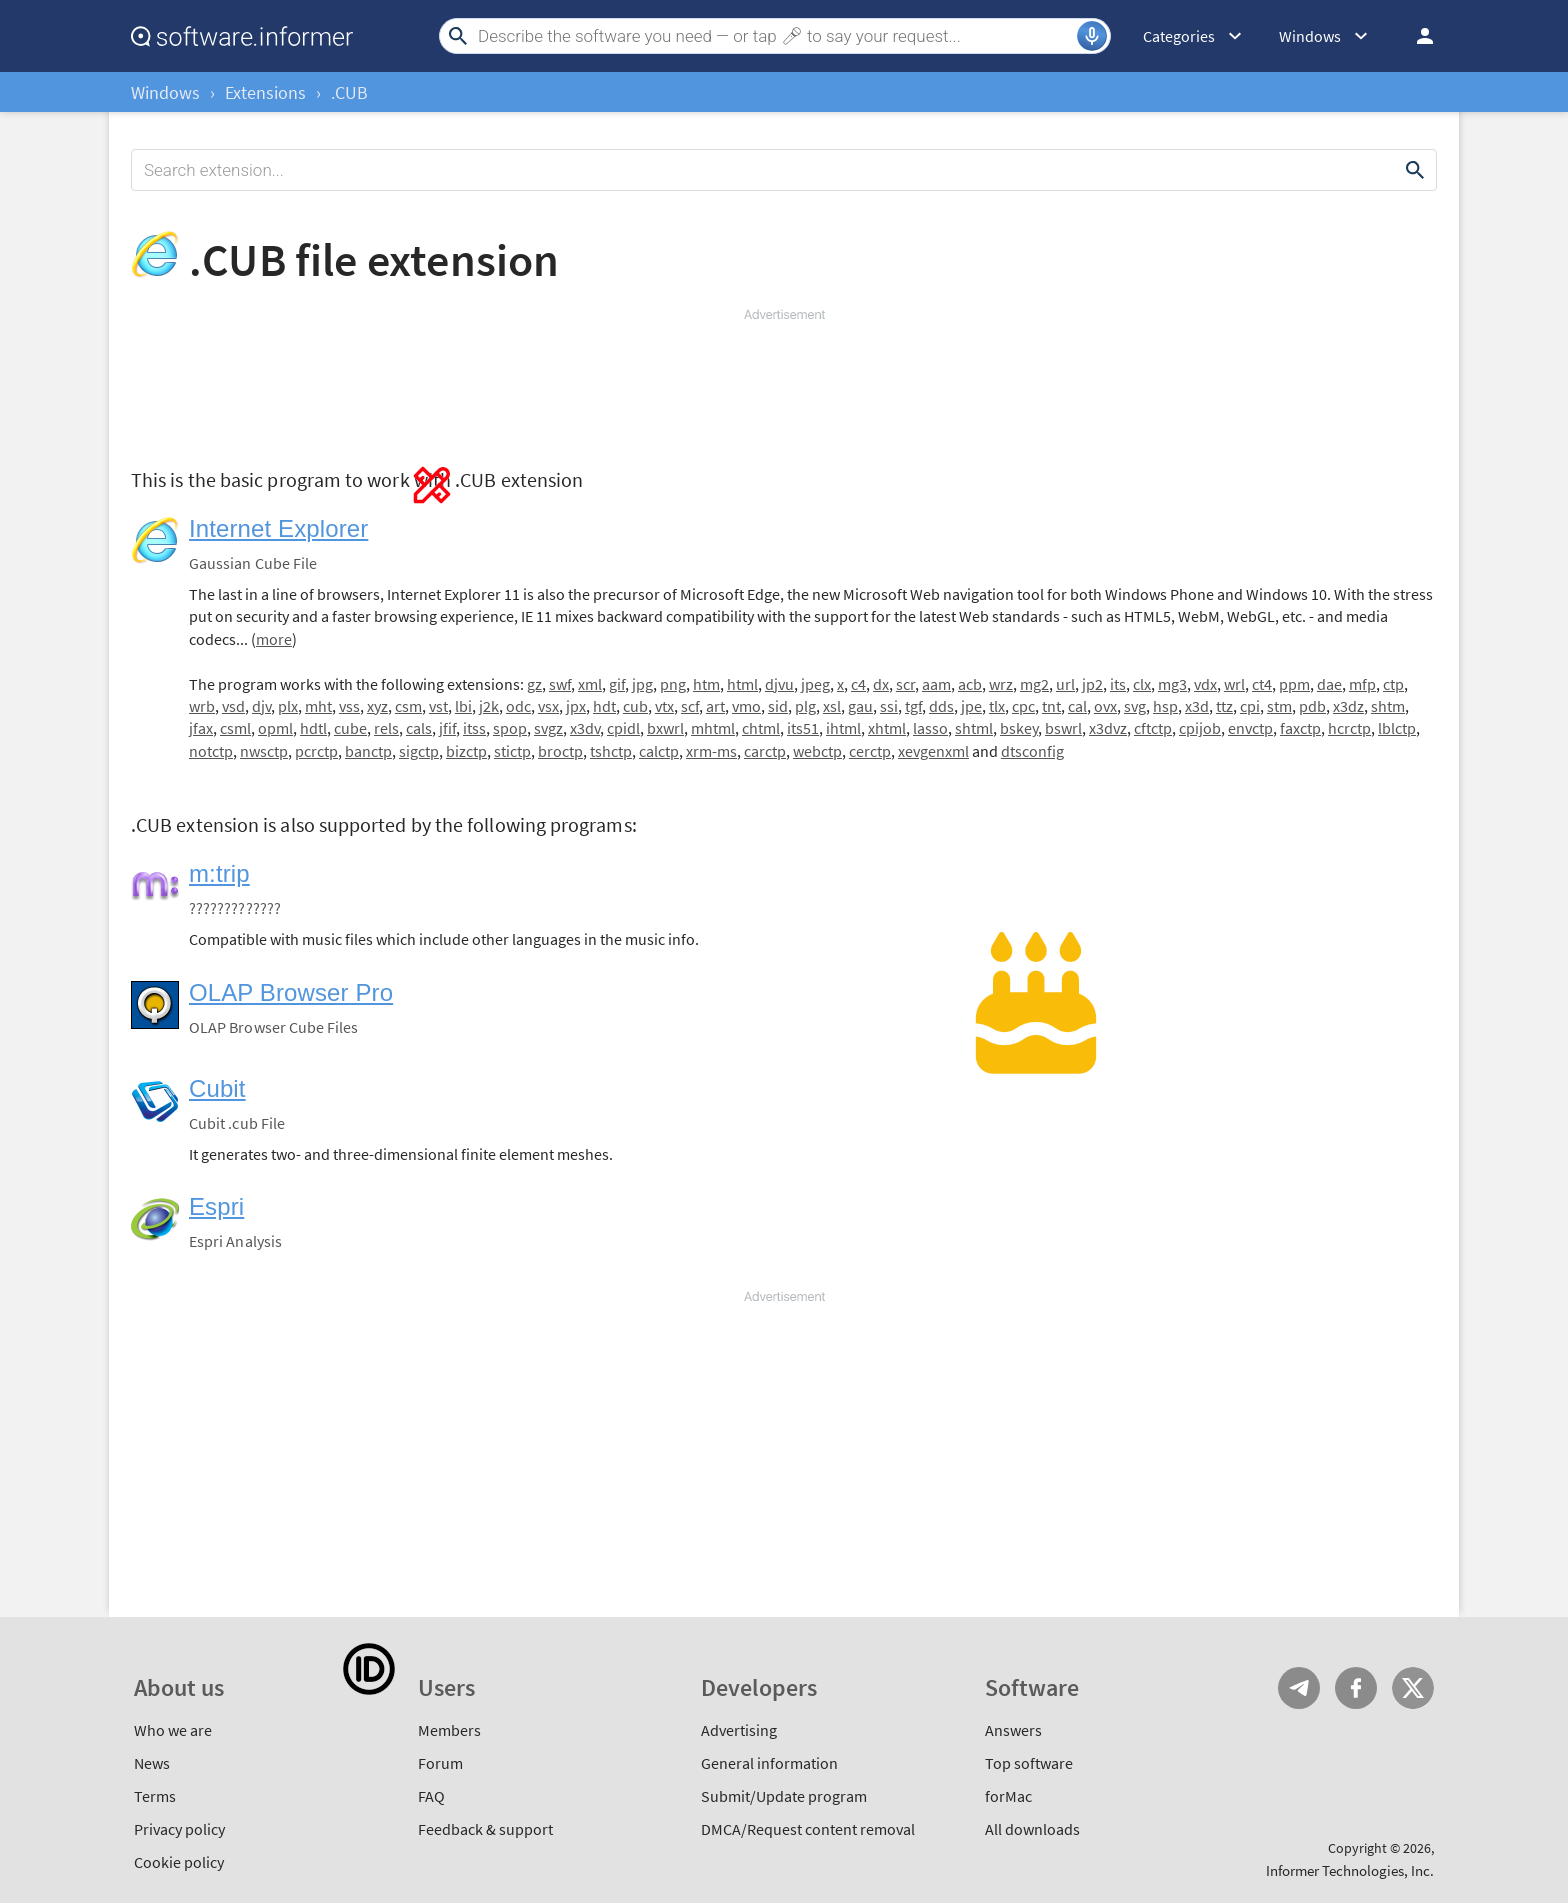 The image size is (1568, 1903). I want to click on access settings or configuration options, so click(432, 485).